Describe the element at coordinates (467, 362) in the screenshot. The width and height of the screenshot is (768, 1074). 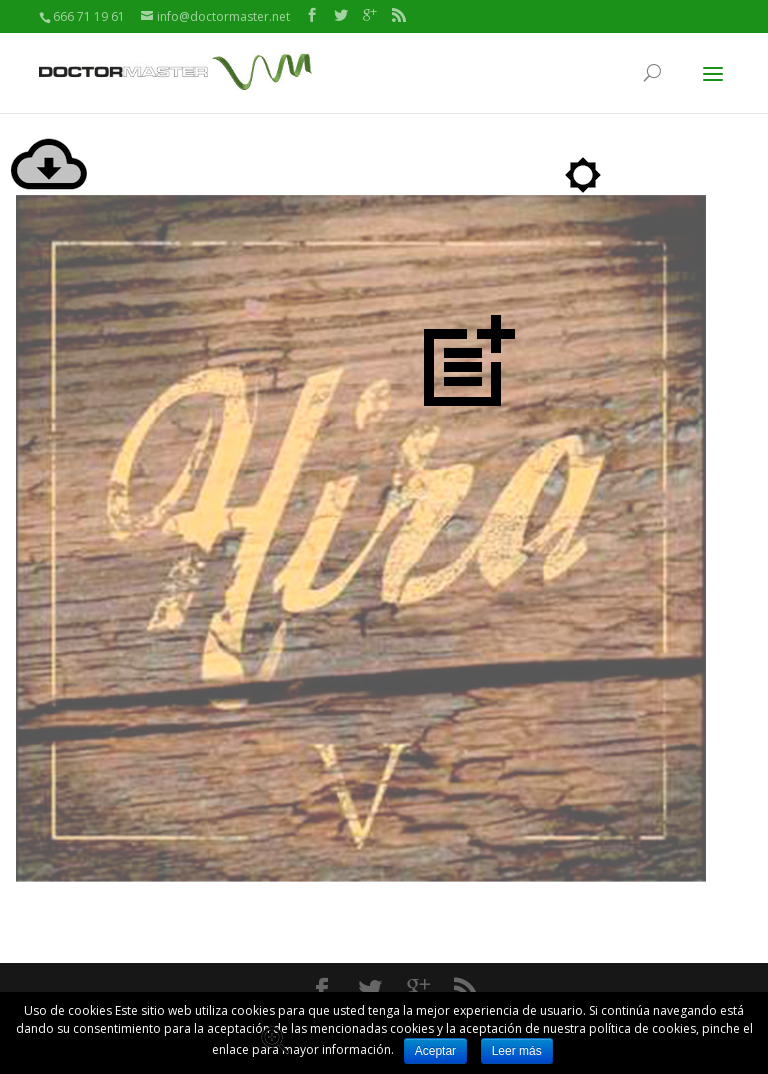
I see `create a new post or document` at that location.